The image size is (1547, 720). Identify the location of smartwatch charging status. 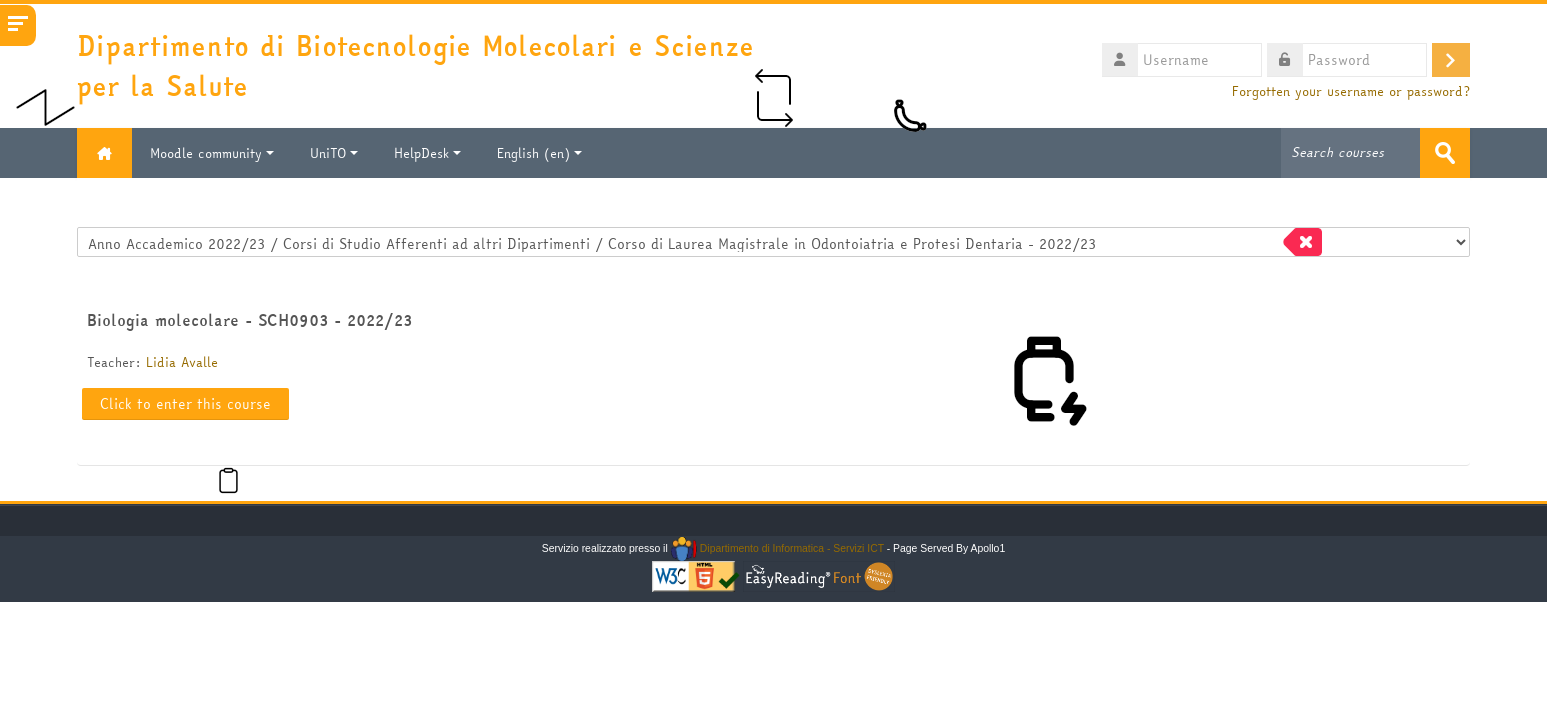
(1044, 379).